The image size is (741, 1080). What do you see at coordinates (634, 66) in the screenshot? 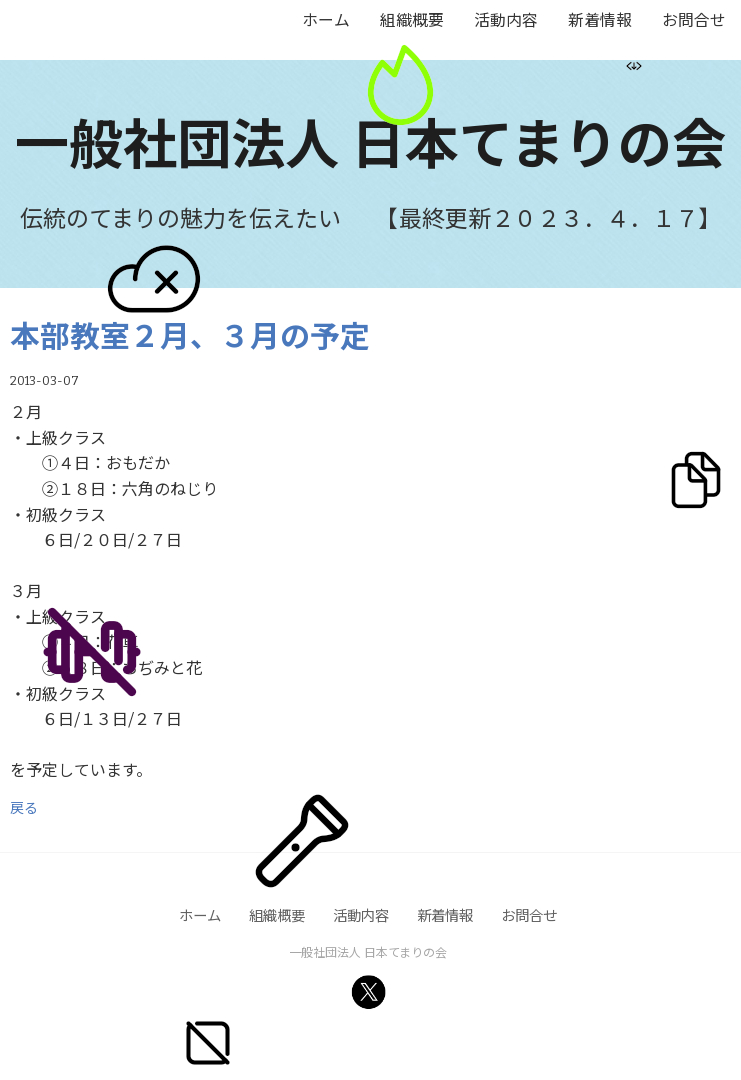
I see `download source code or script files` at bounding box center [634, 66].